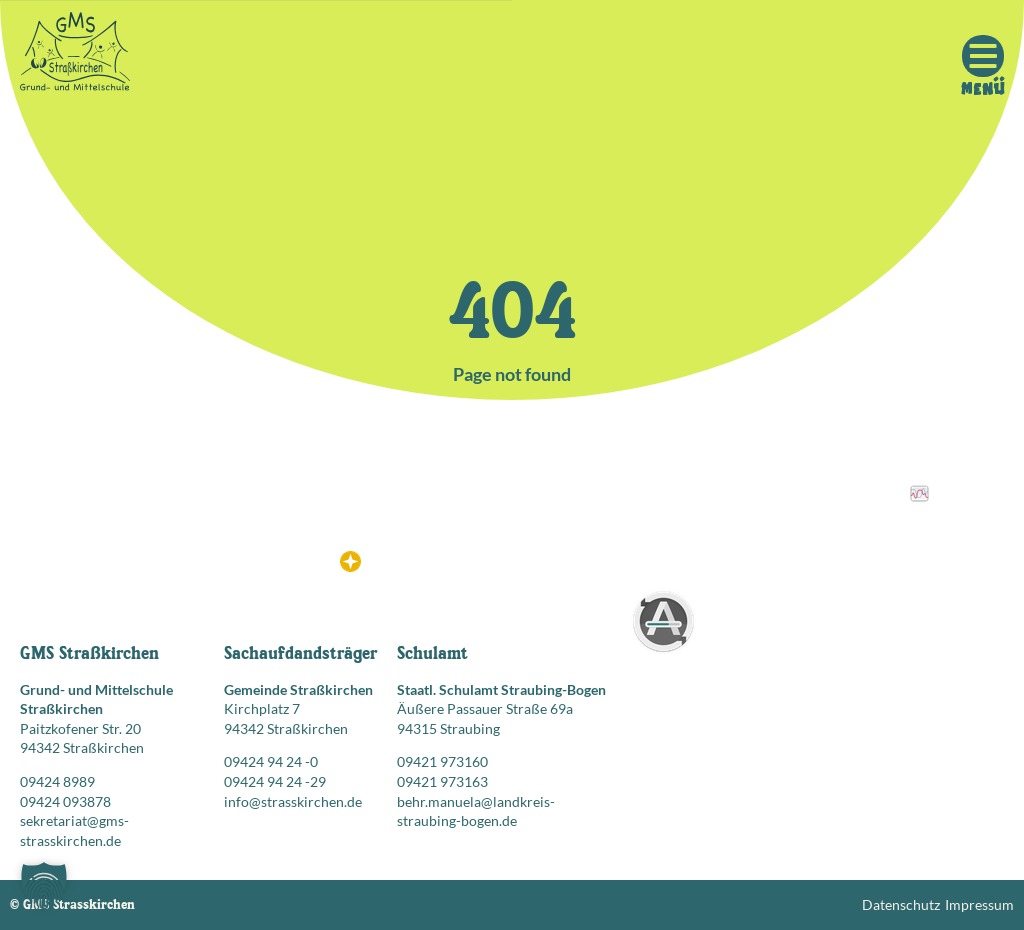 The height and width of the screenshot is (930, 1024). What do you see at coordinates (350, 561) in the screenshot?
I see `mark a bluetooth device as trusted` at bounding box center [350, 561].